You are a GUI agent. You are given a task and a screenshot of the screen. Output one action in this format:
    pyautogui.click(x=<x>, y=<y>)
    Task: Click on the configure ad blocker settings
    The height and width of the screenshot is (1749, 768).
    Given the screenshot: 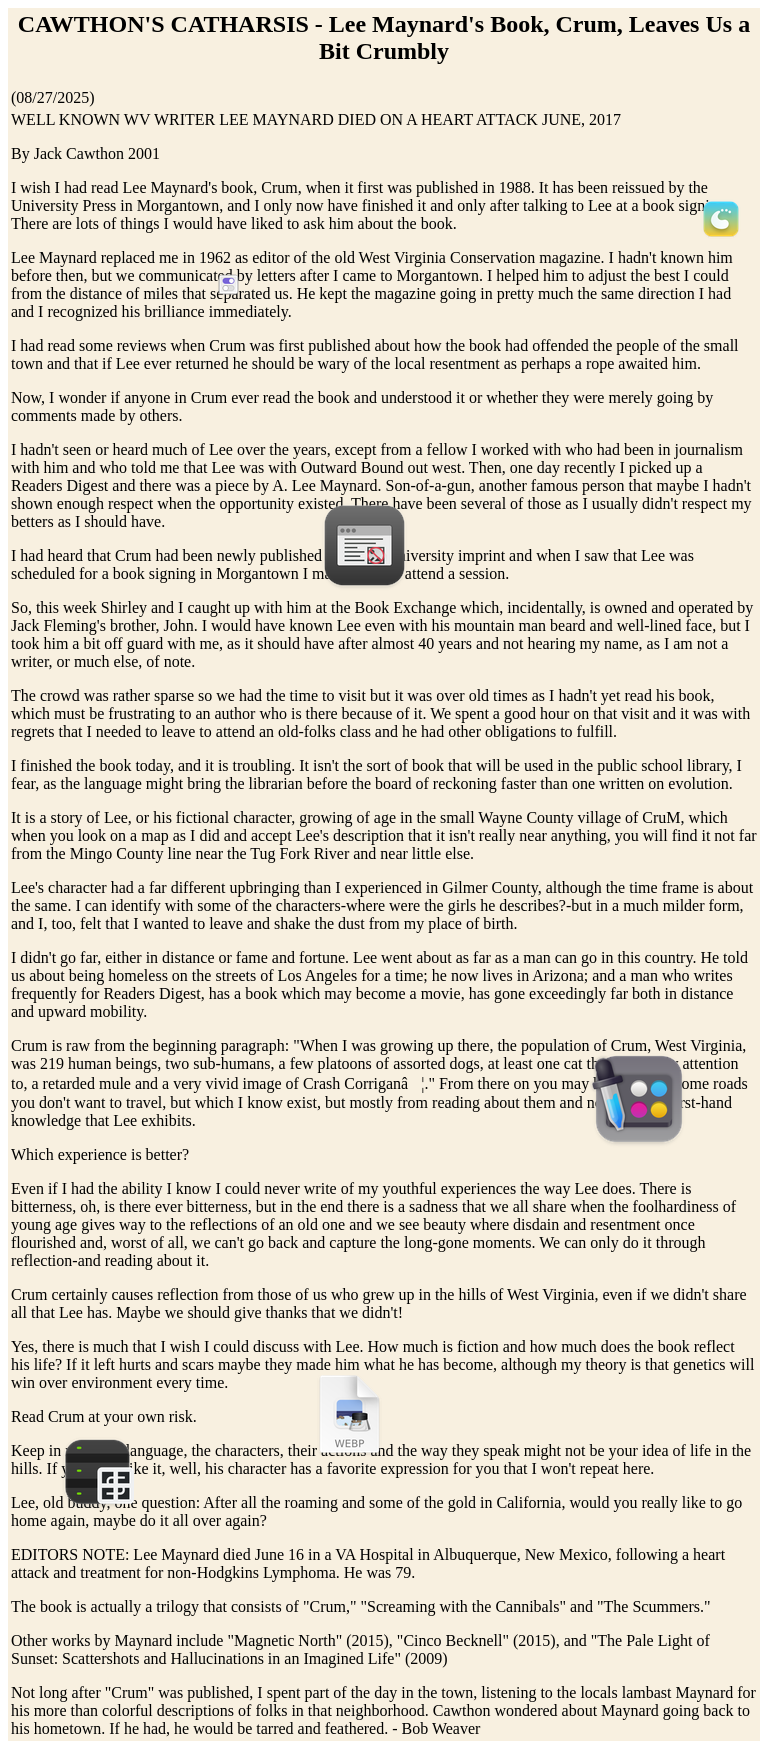 What is the action you would take?
    pyautogui.click(x=364, y=545)
    